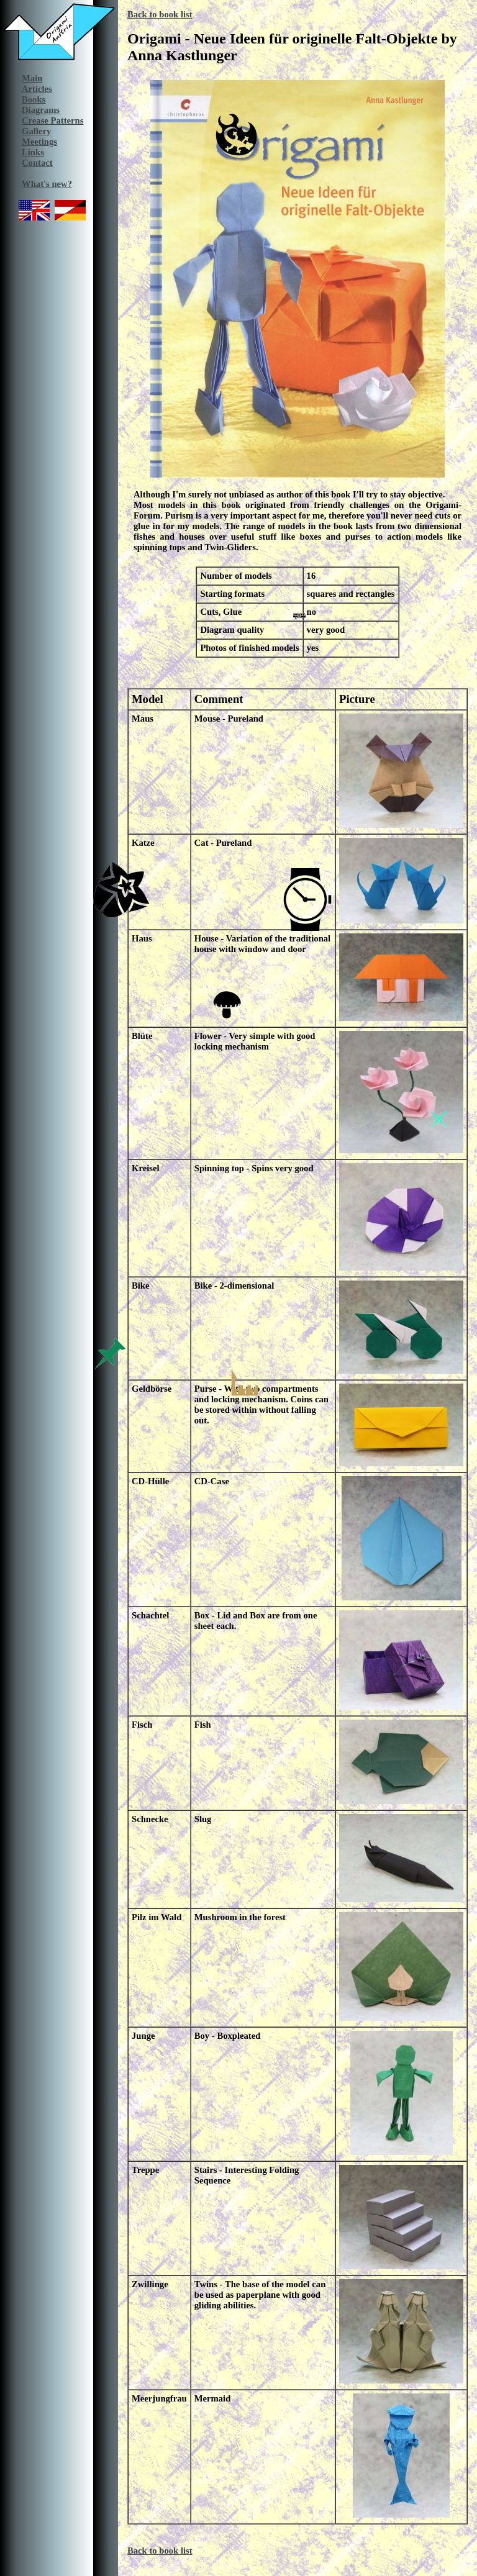  What do you see at coordinates (245, 1382) in the screenshot?
I see `view castle or fortress in game` at bounding box center [245, 1382].